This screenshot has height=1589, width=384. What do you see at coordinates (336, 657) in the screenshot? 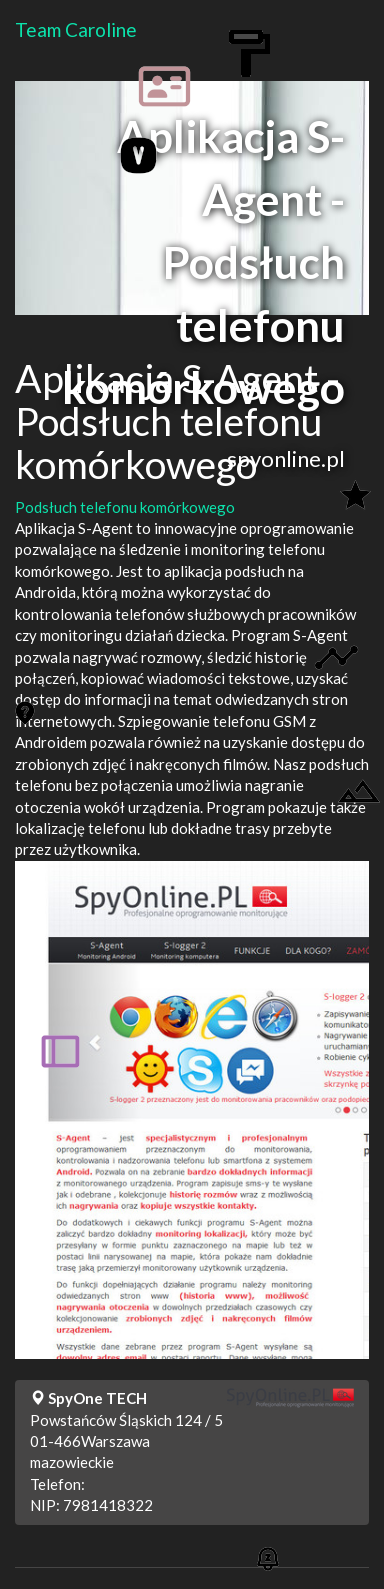
I see `view activity timeline or history` at bounding box center [336, 657].